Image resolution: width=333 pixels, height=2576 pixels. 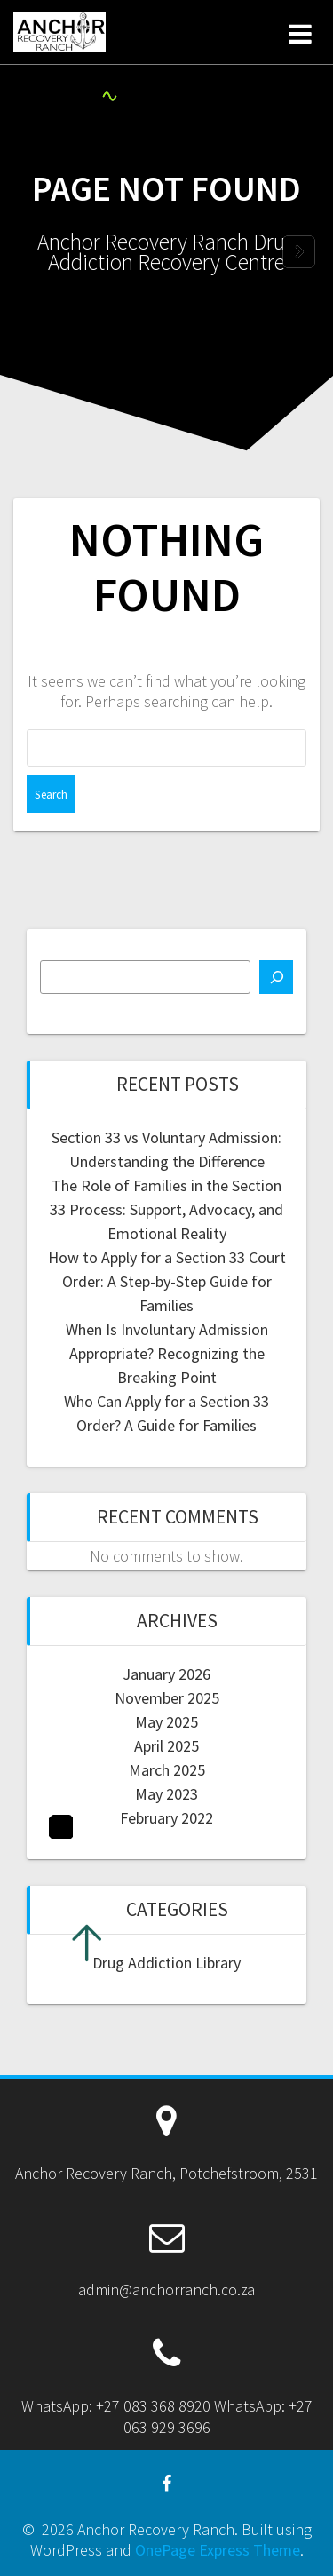 What do you see at coordinates (109, 96) in the screenshot?
I see `audio or sound wave visualization` at bounding box center [109, 96].